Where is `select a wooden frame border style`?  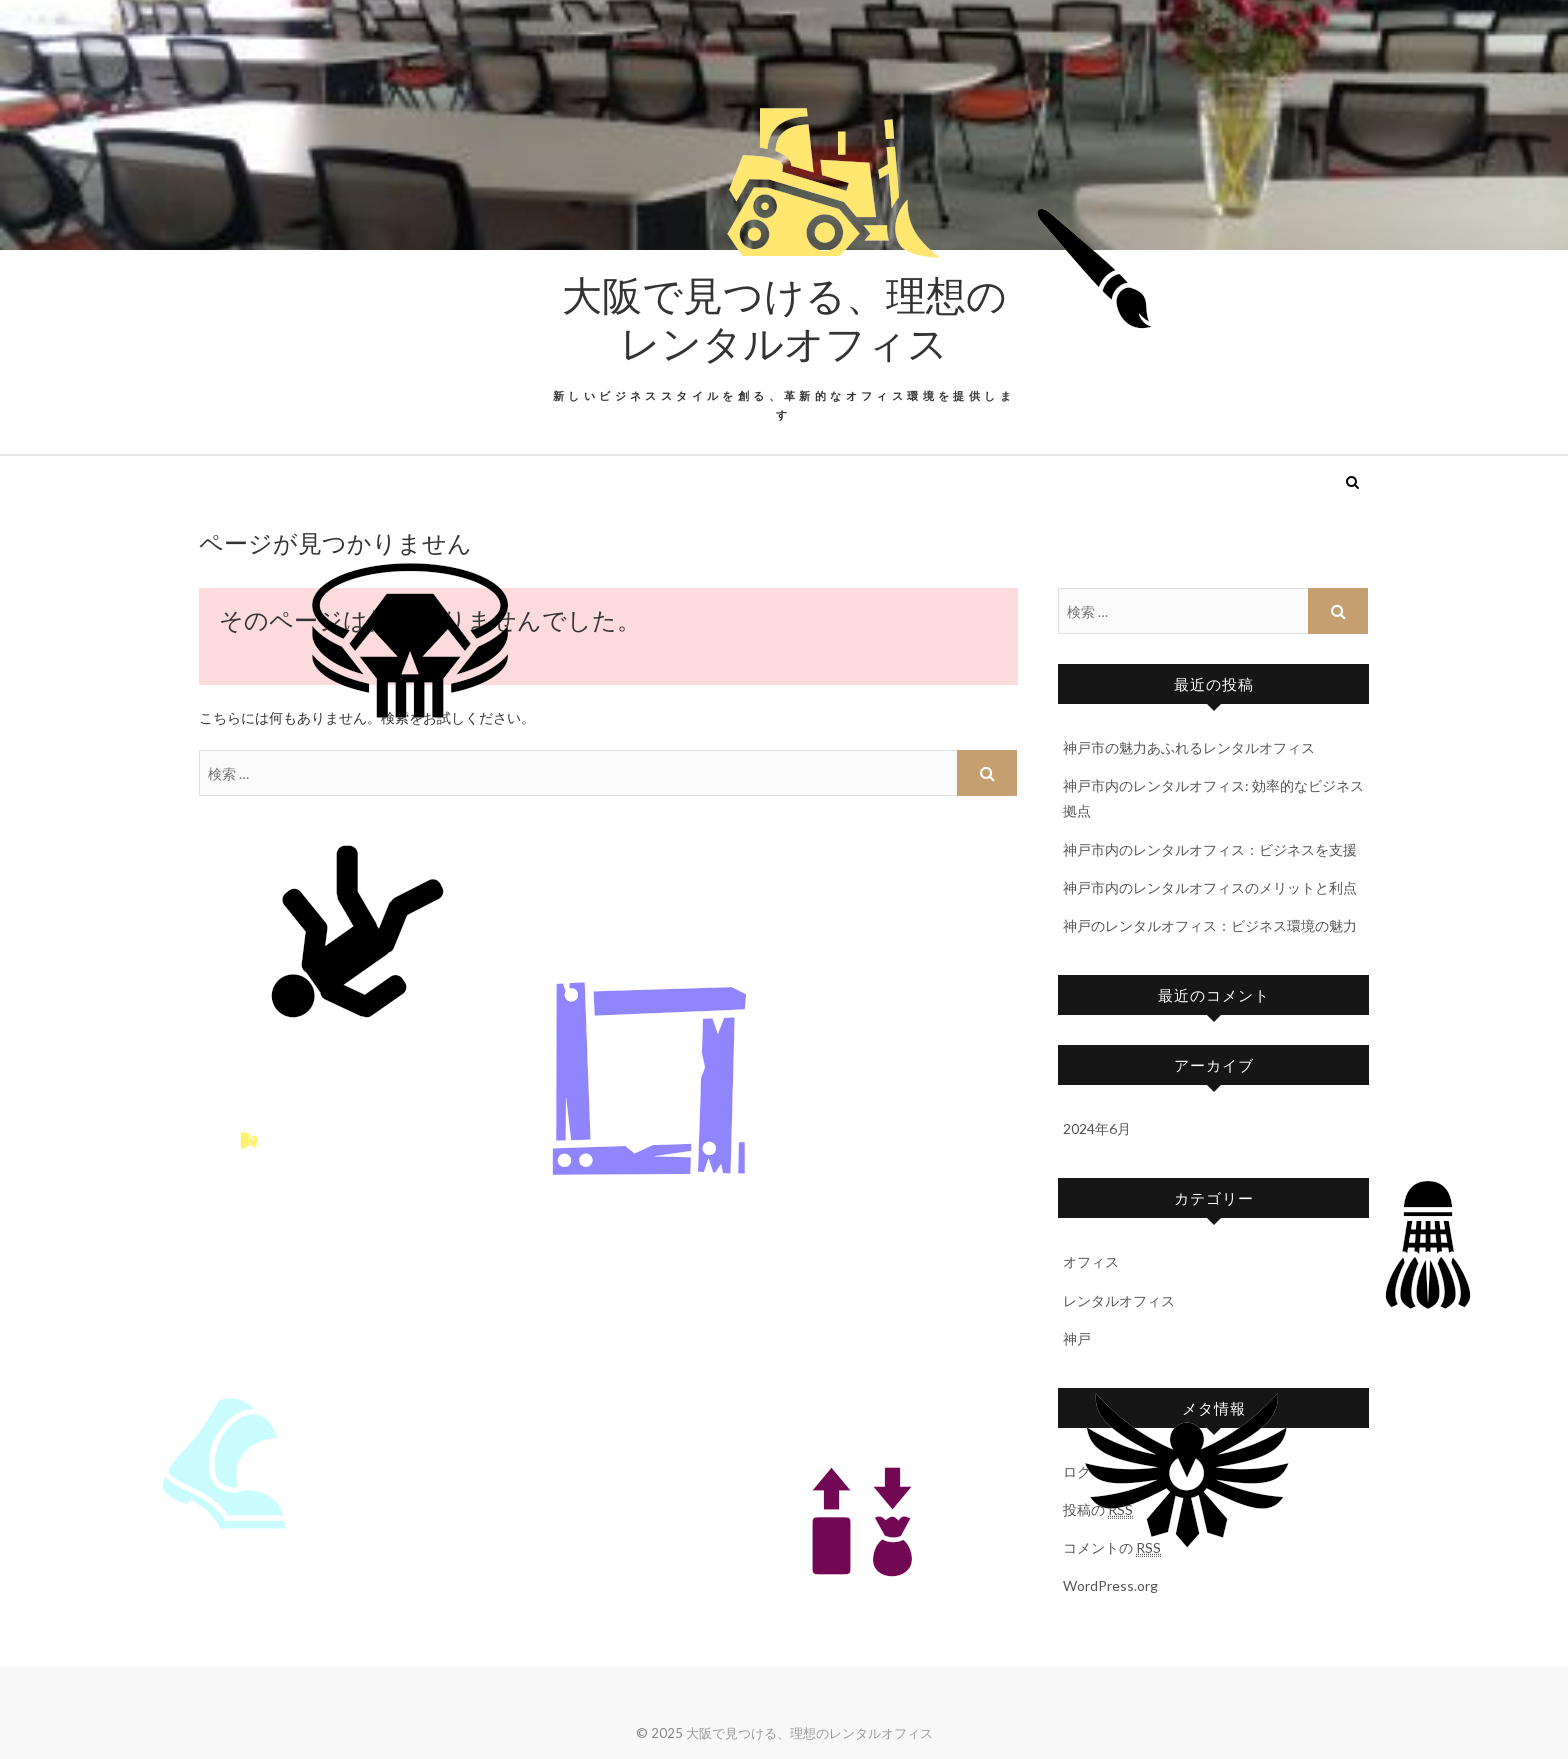 select a wooden frame border style is located at coordinates (649, 1080).